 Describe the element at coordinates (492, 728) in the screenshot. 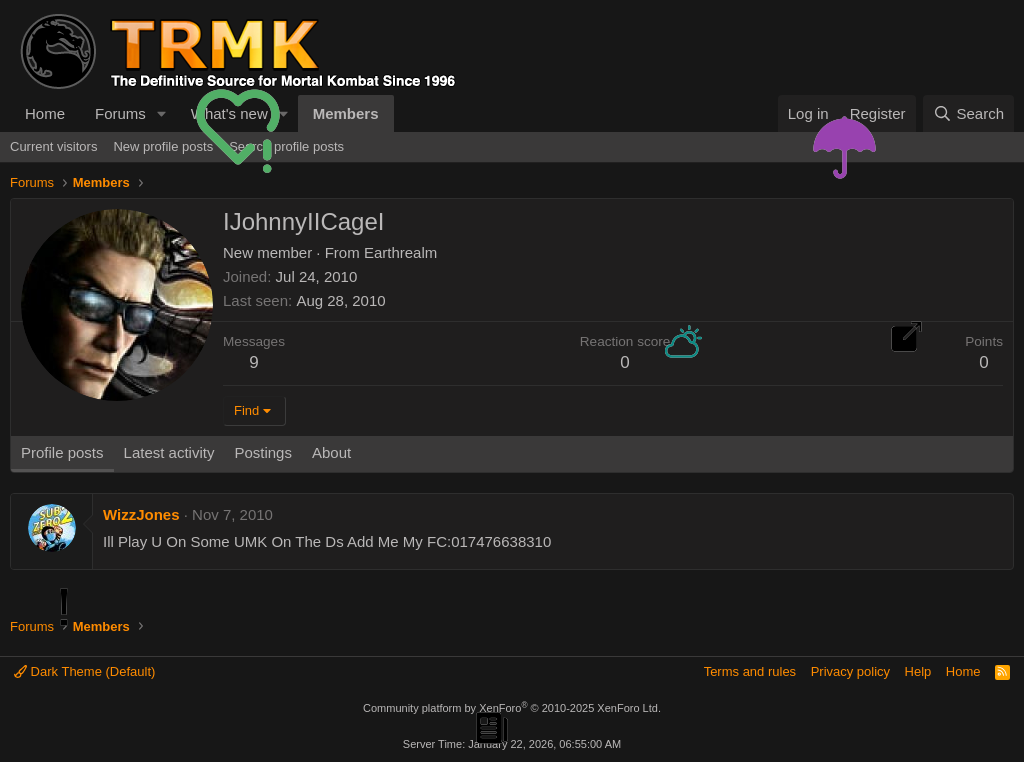

I see `view news or articles` at that location.